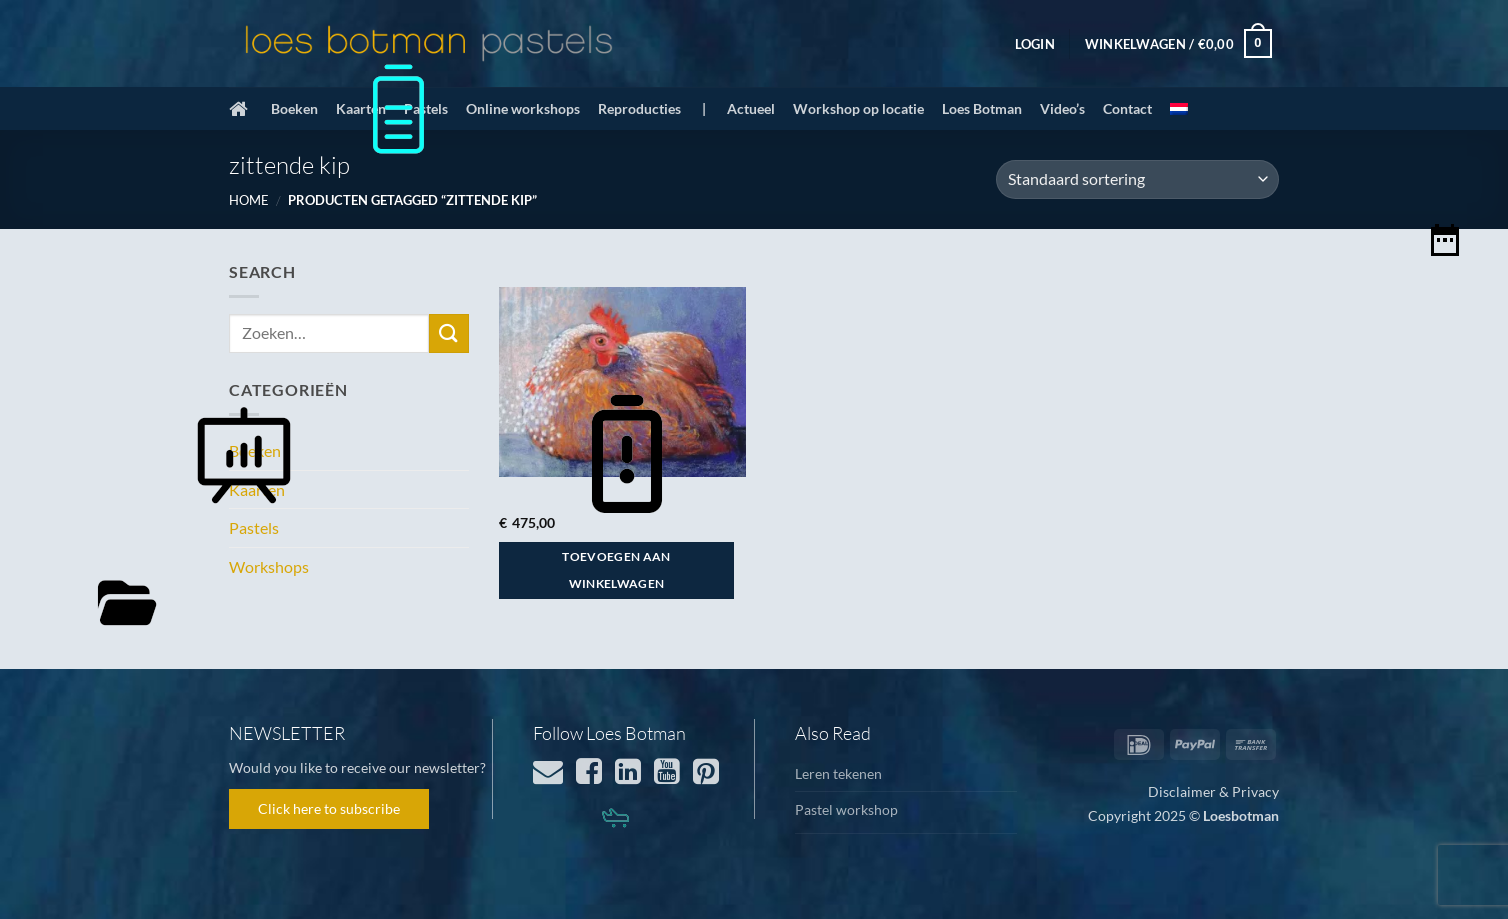  What do you see at coordinates (627, 454) in the screenshot?
I see `indicates low battery warning` at bounding box center [627, 454].